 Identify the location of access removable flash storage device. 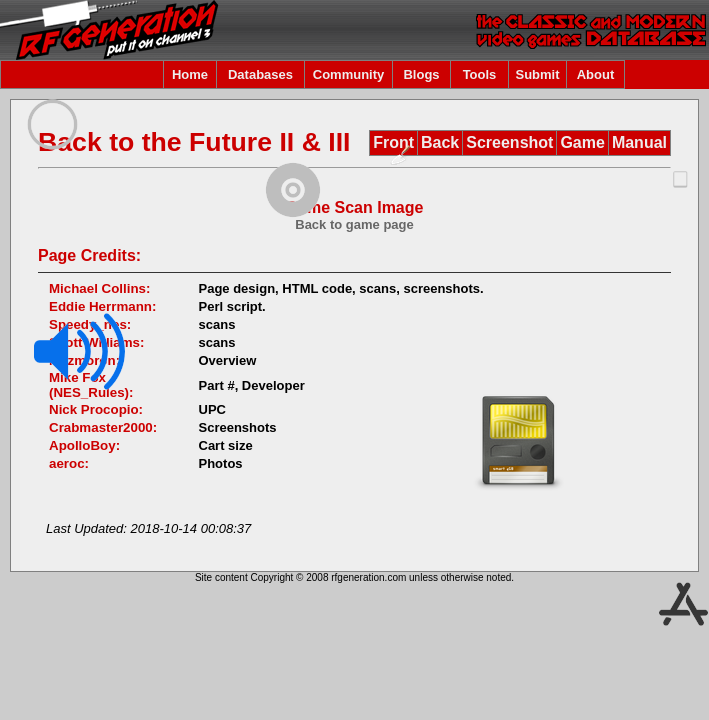
(517, 442).